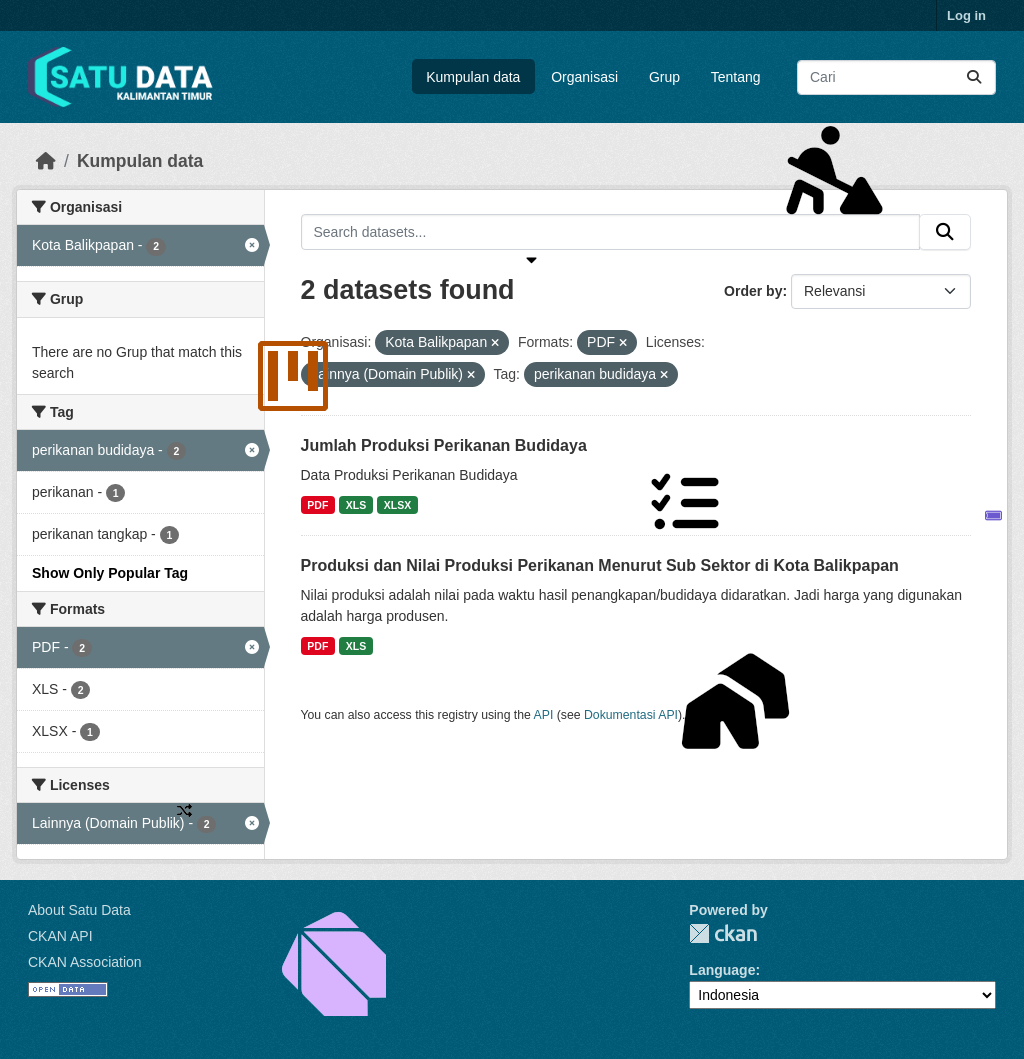 The image size is (1024, 1059). What do you see at coordinates (334, 964) in the screenshot?
I see `dart programming language logo` at bounding box center [334, 964].